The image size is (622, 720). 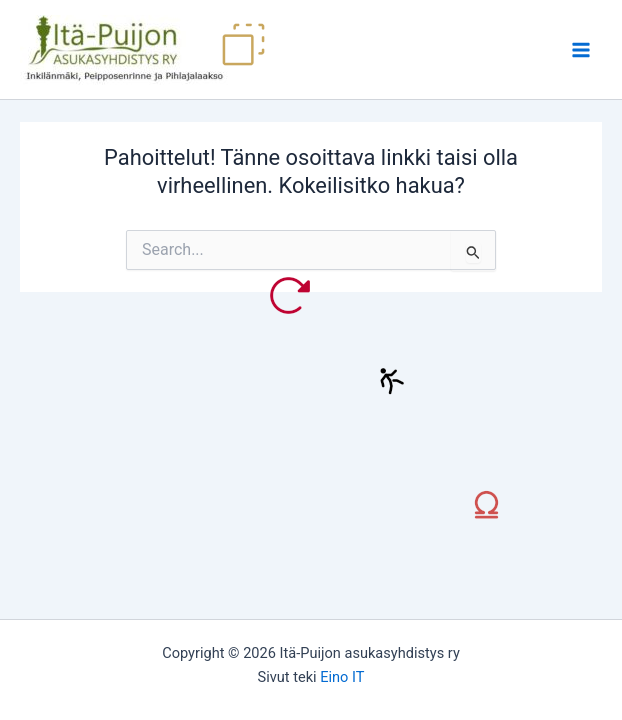 What do you see at coordinates (243, 44) in the screenshot?
I see `send selected element to background layer` at bounding box center [243, 44].